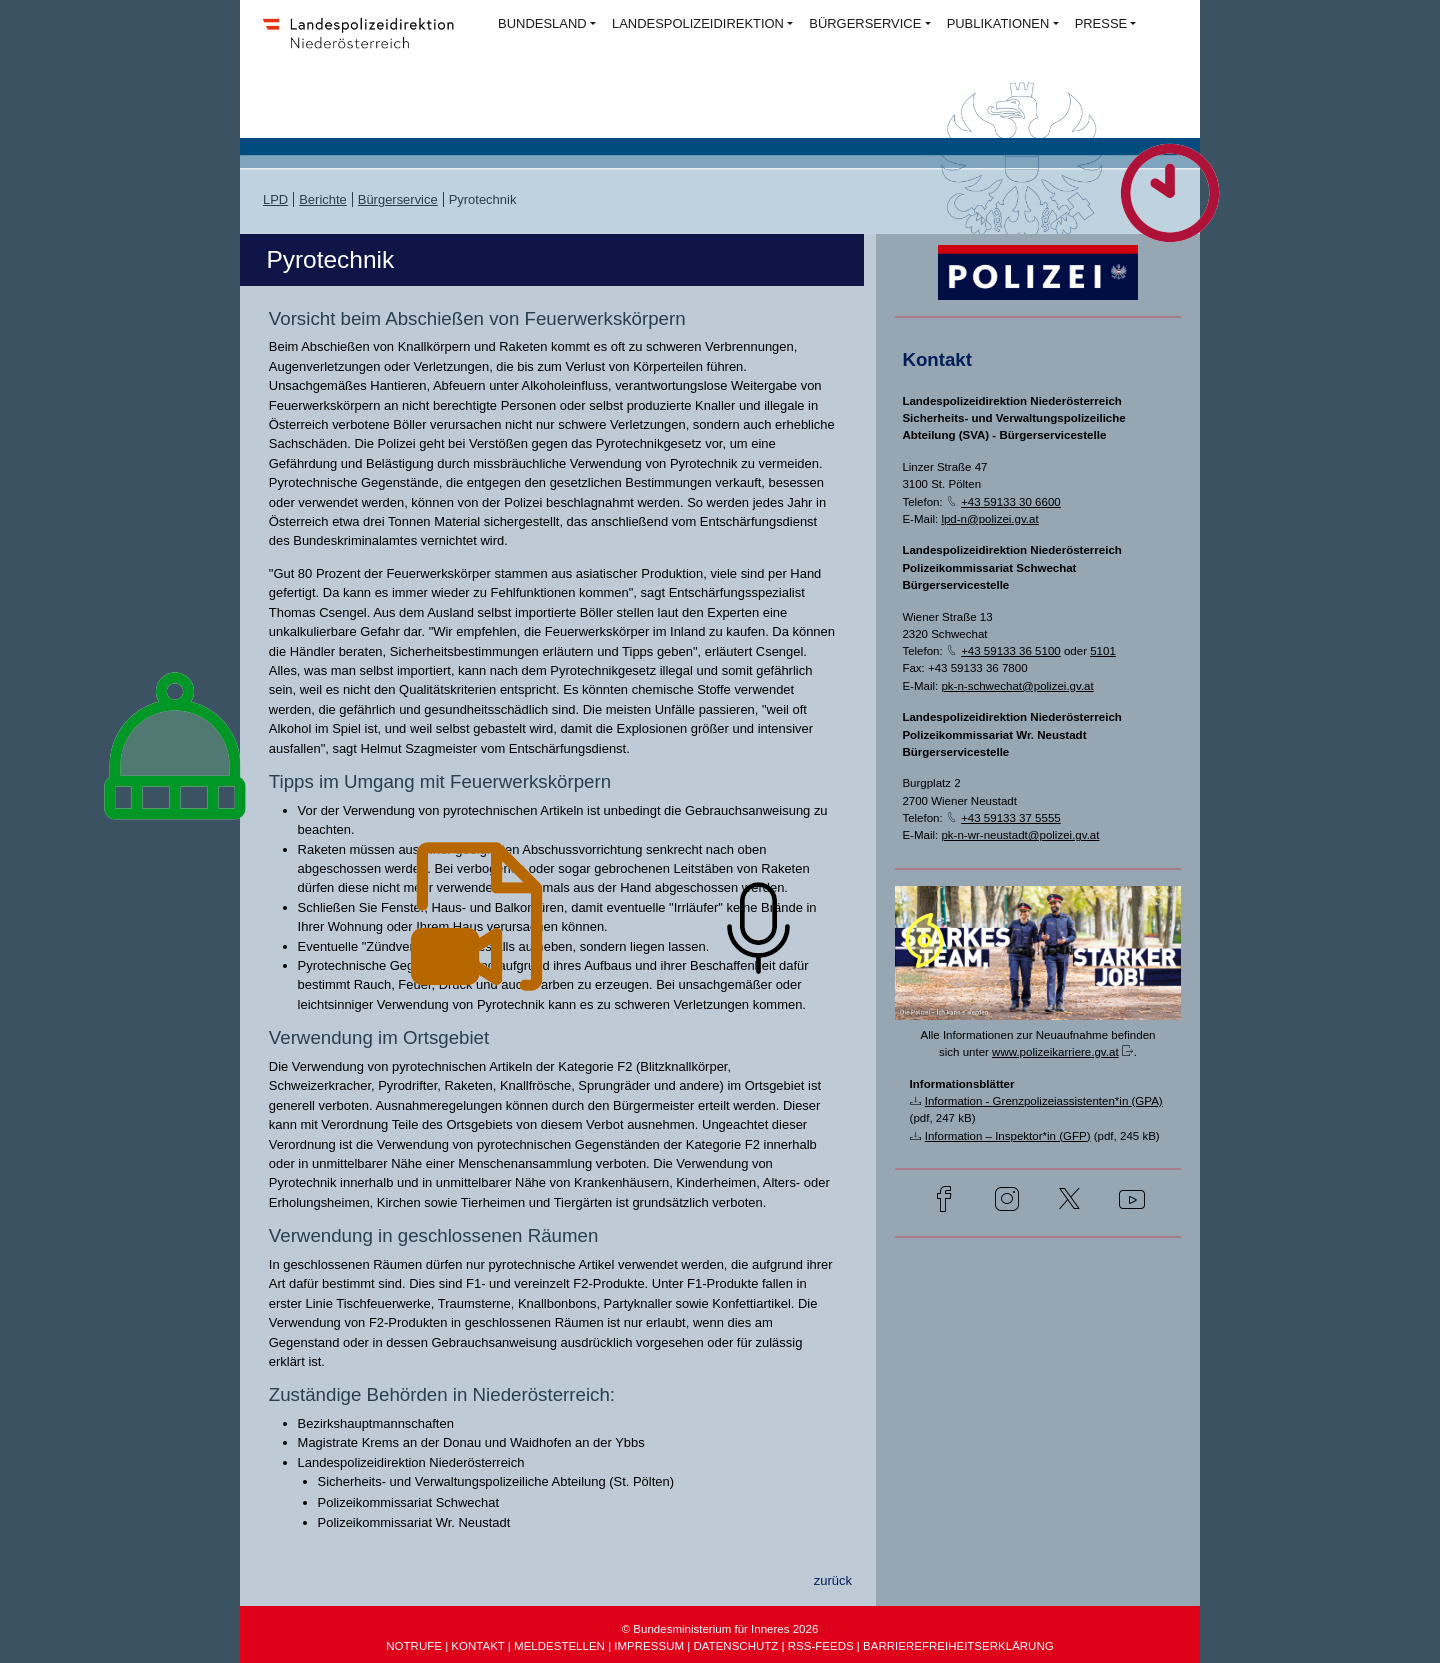 This screenshot has height=1663, width=1440. I want to click on tap to start voice input, so click(758, 926).